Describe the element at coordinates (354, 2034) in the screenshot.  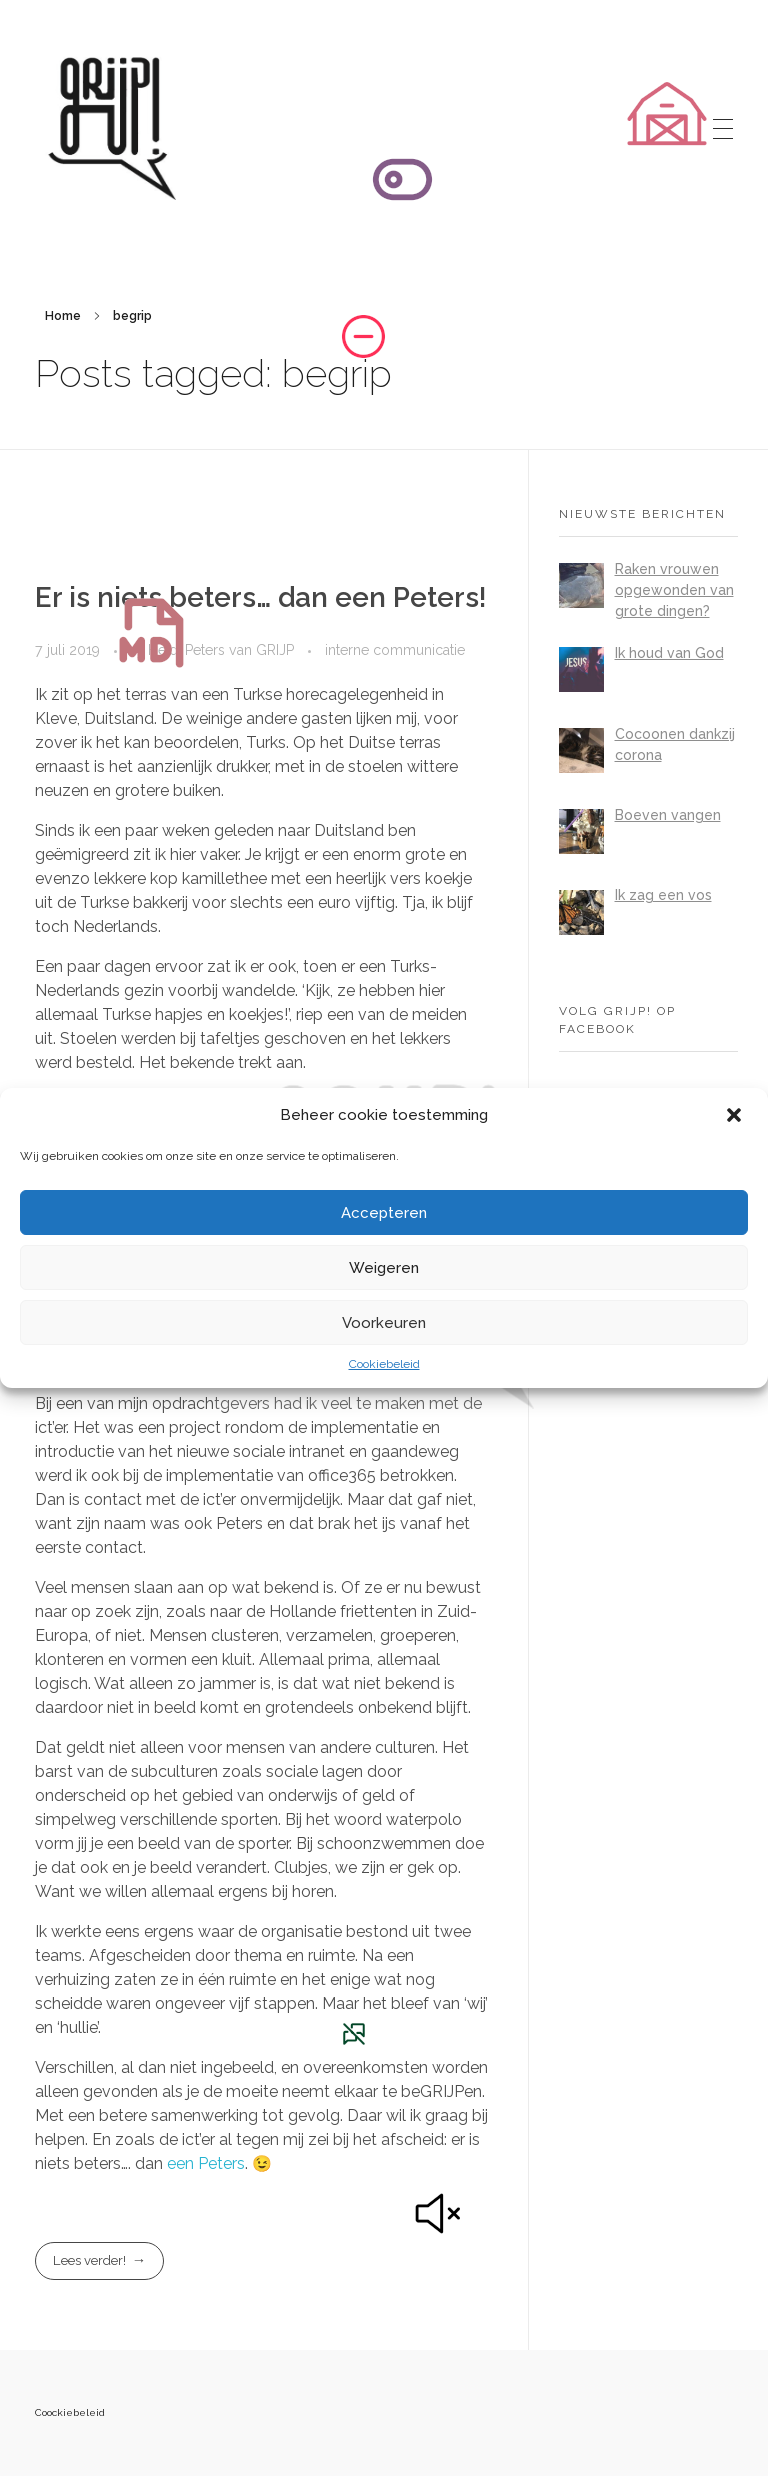
I see `mute or disable message notifications` at that location.